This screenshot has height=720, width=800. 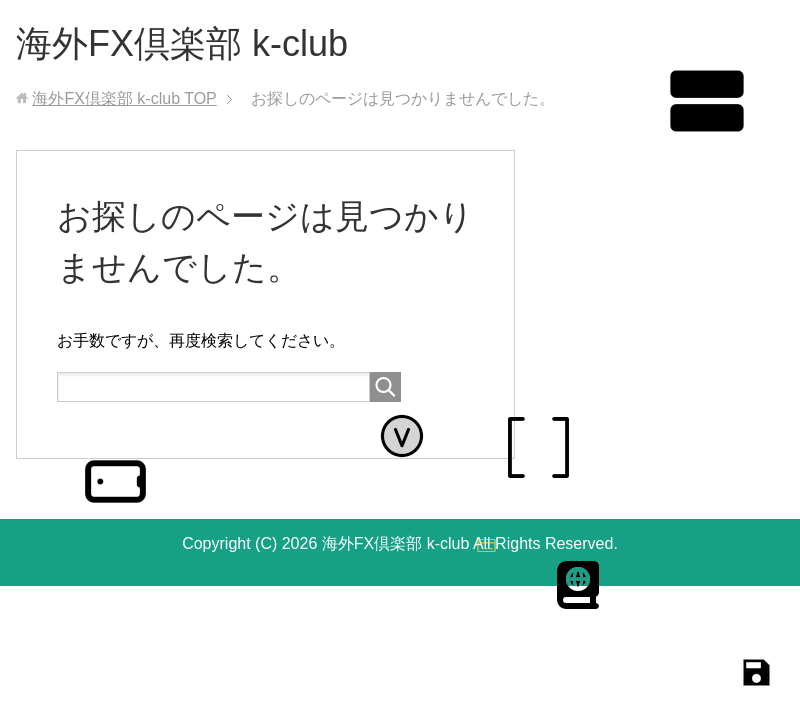 I want to click on access world atlas or geographic reference, so click(x=578, y=585).